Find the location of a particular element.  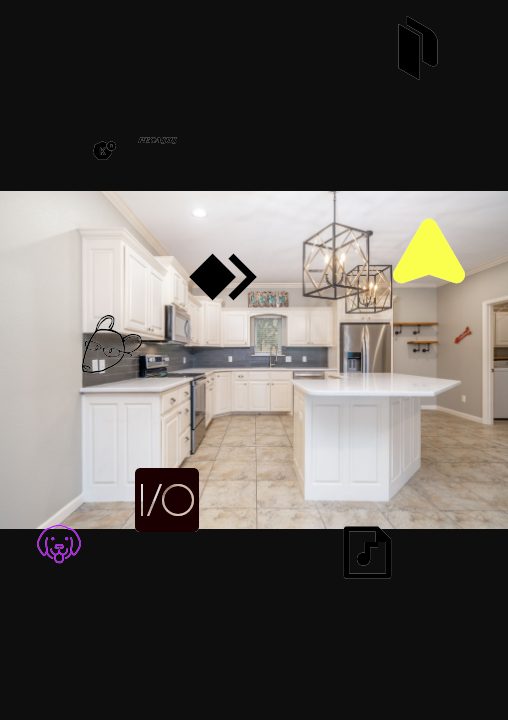

HashiCorp Packer application is located at coordinates (418, 48).